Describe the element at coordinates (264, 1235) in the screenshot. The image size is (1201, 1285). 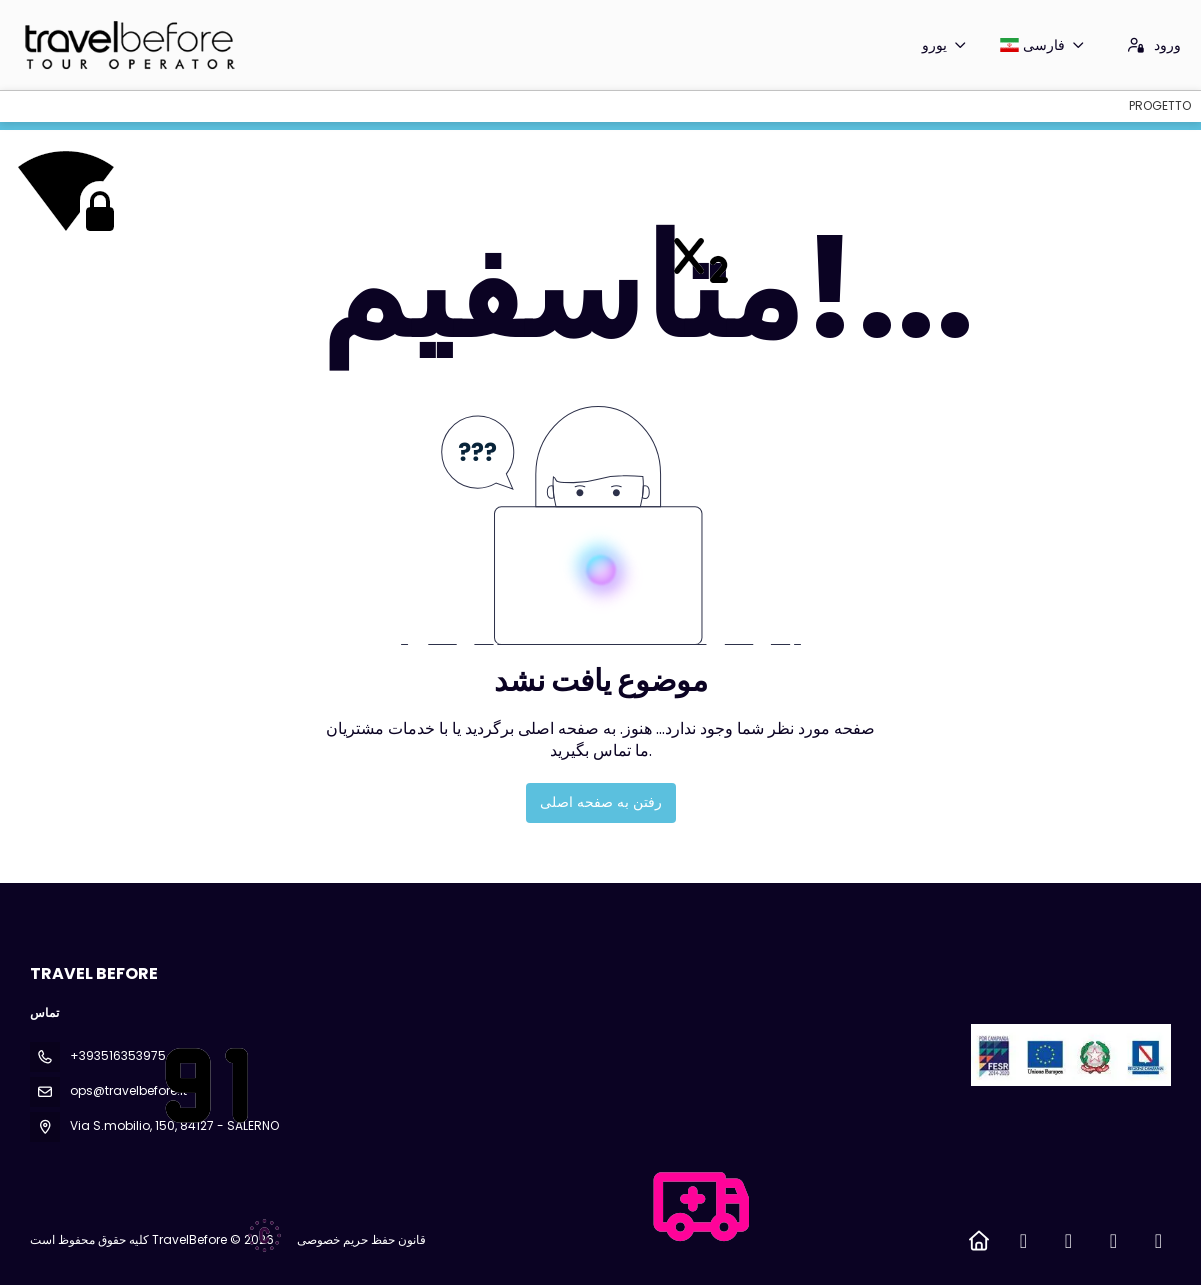
I see `indicates copyright or creative commons status` at that location.